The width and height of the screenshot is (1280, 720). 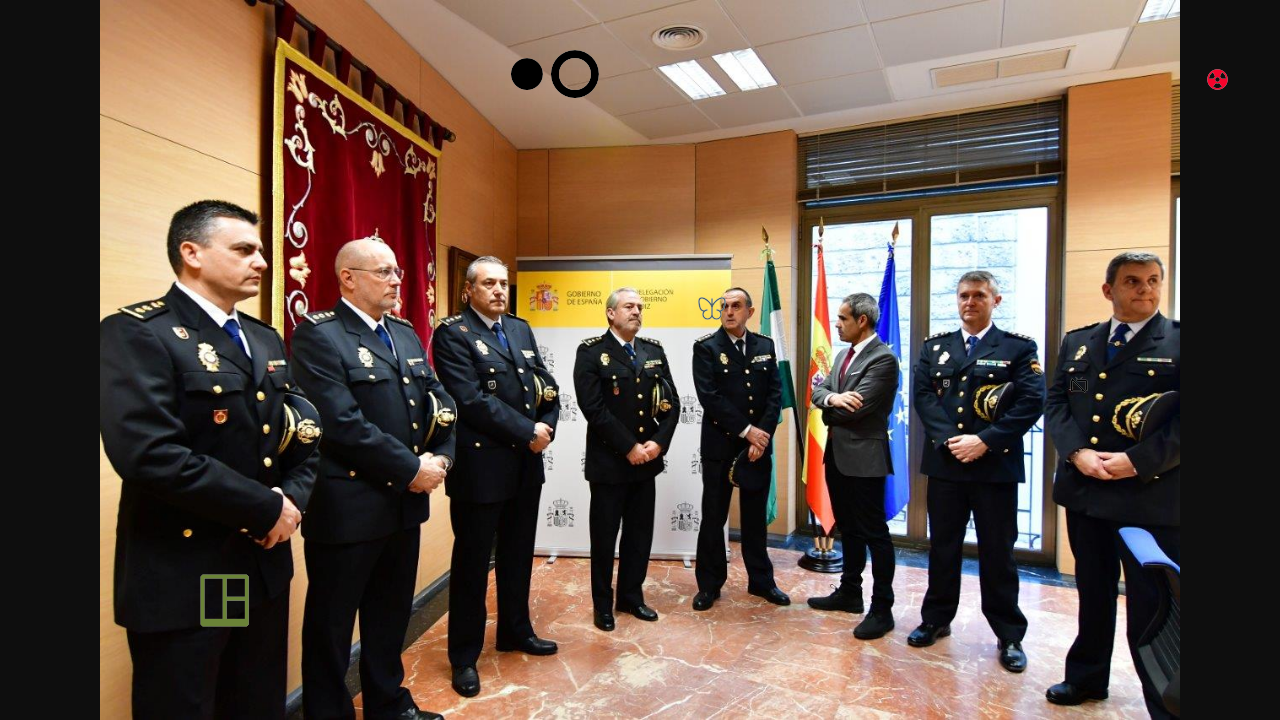 What do you see at coordinates (226, 600) in the screenshot?
I see `open tmux terminal session` at bounding box center [226, 600].